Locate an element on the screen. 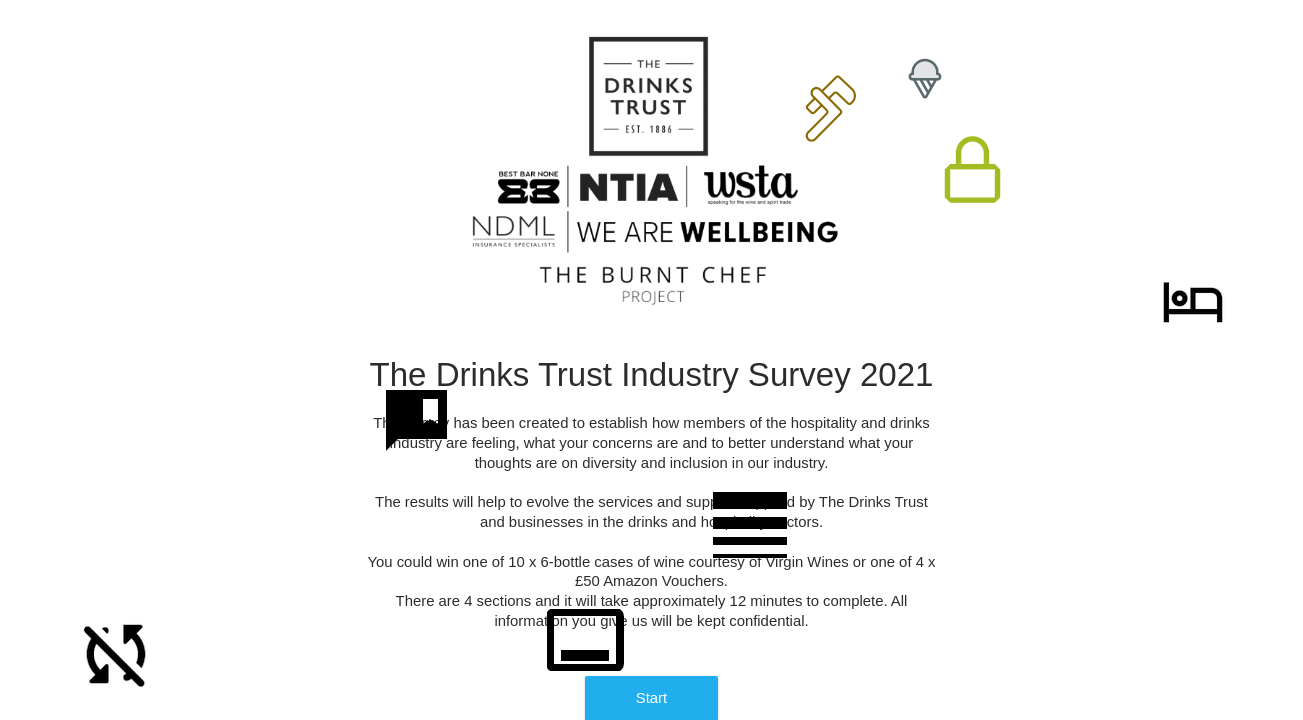  find nearby hotels or accommodation is located at coordinates (1193, 301).